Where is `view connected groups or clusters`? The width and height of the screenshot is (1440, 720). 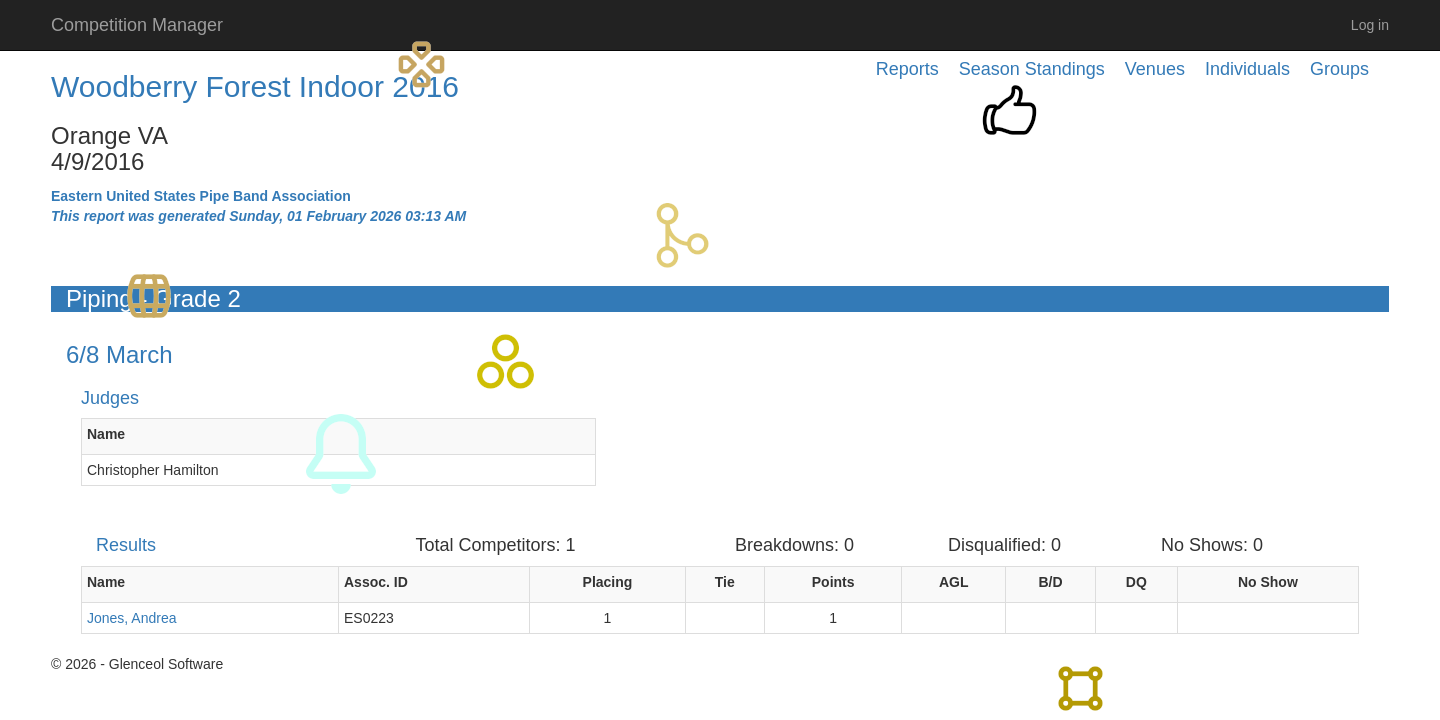 view connected groups or clusters is located at coordinates (505, 361).